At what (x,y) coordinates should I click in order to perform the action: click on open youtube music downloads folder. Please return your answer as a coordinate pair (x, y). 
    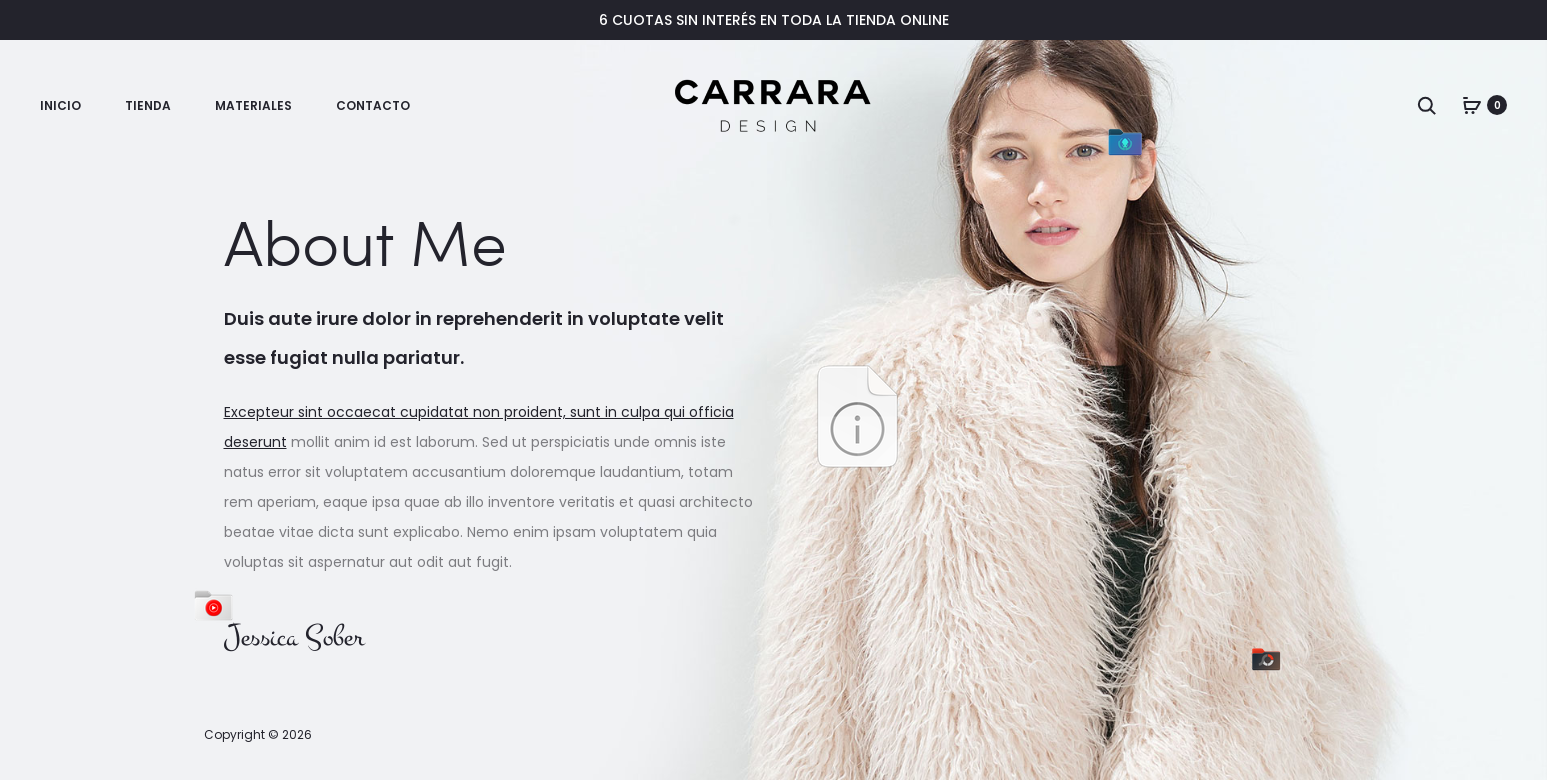
    Looking at the image, I should click on (213, 606).